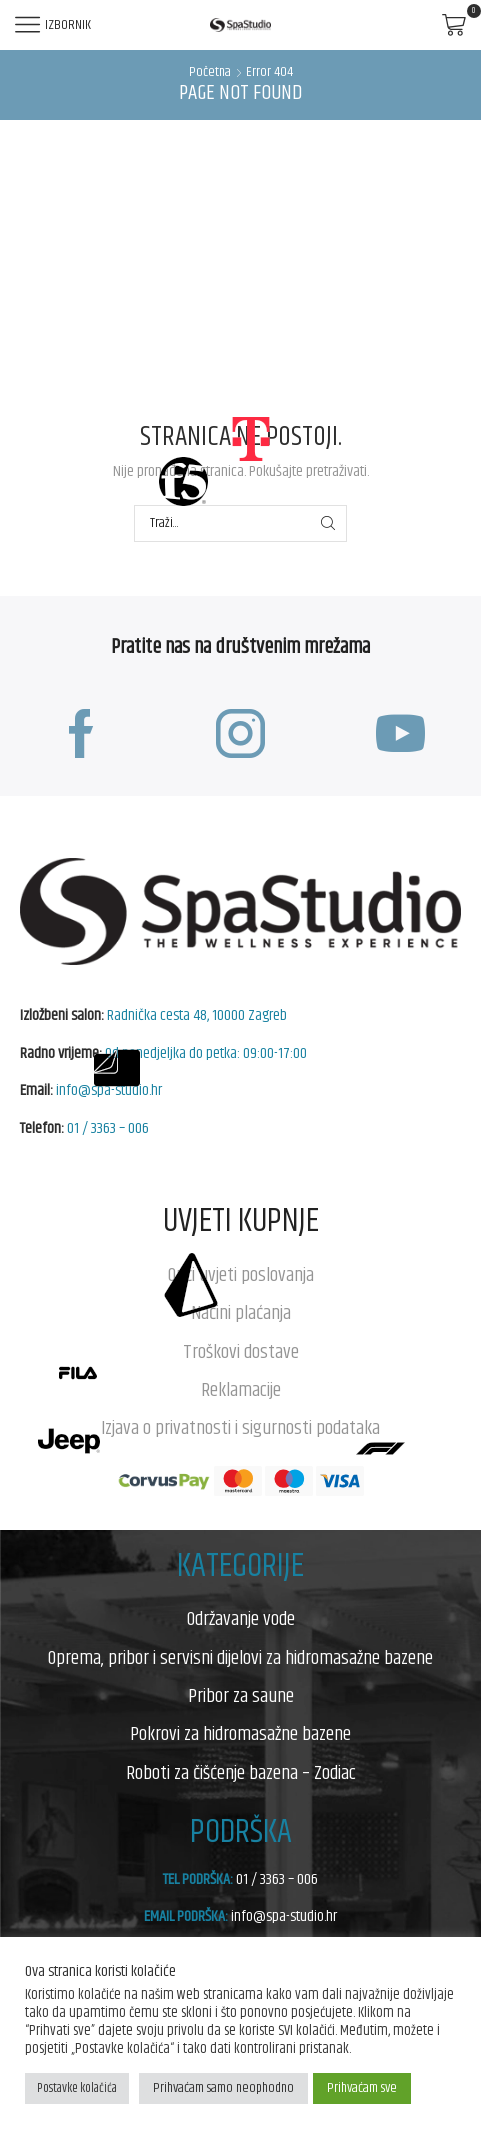 The height and width of the screenshot is (2134, 481). Describe the element at coordinates (251, 439) in the screenshot. I see `deutsche telekom company logo` at that location.